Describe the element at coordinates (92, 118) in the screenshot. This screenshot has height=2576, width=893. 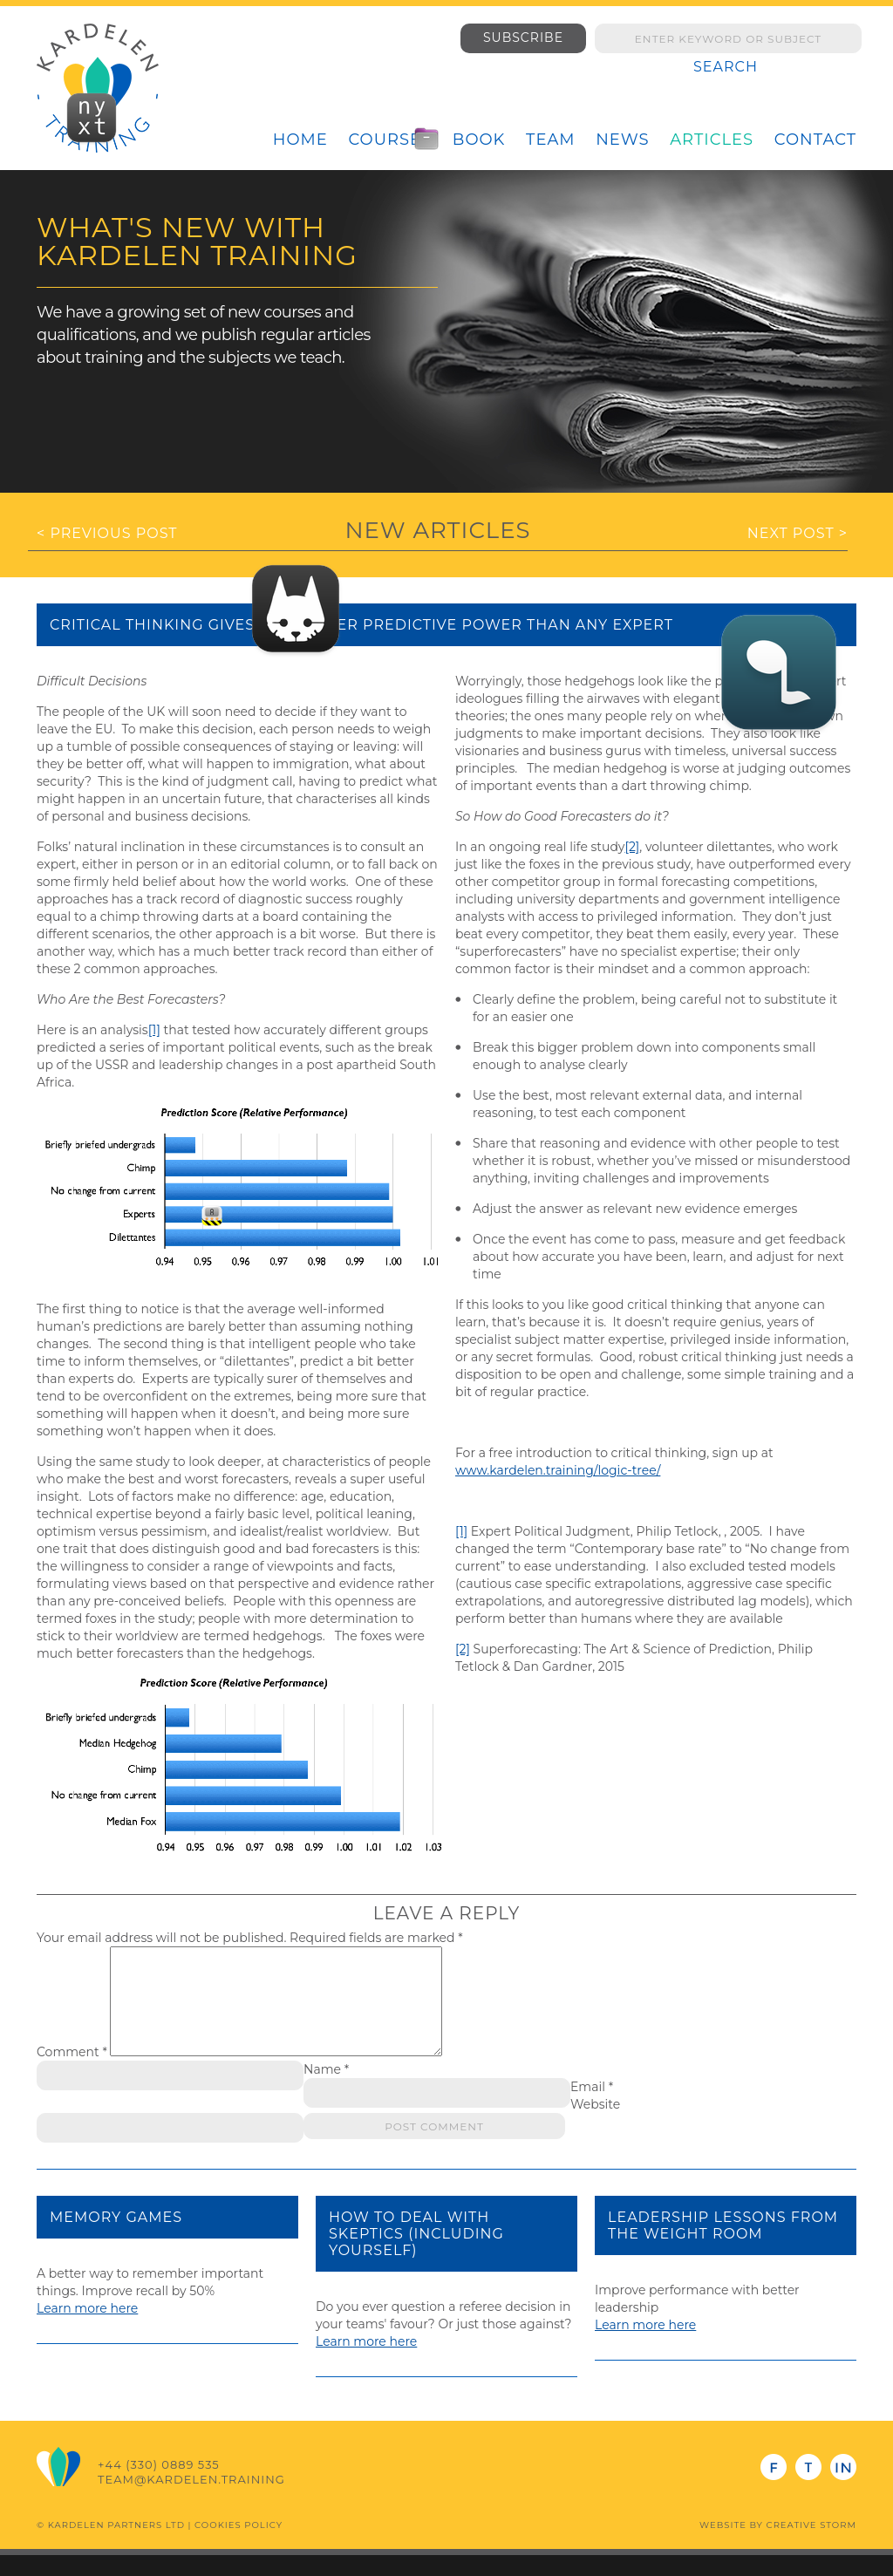
I see `open nyxt web browser` at that location.